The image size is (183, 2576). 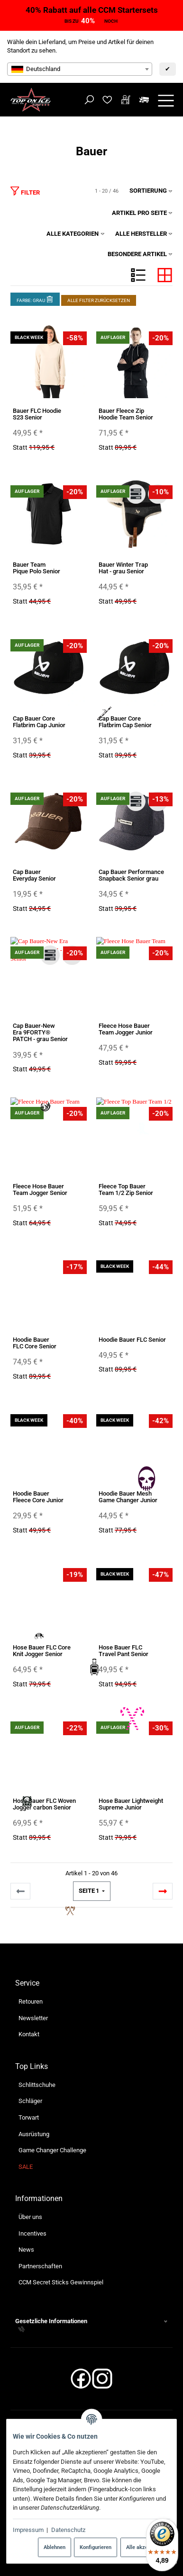 What do you see at coordinates (46, 1106) in the screenshot?
I see `indicates a fire or flame spell with spin effect in a game` at bounding box center [46, 1106].